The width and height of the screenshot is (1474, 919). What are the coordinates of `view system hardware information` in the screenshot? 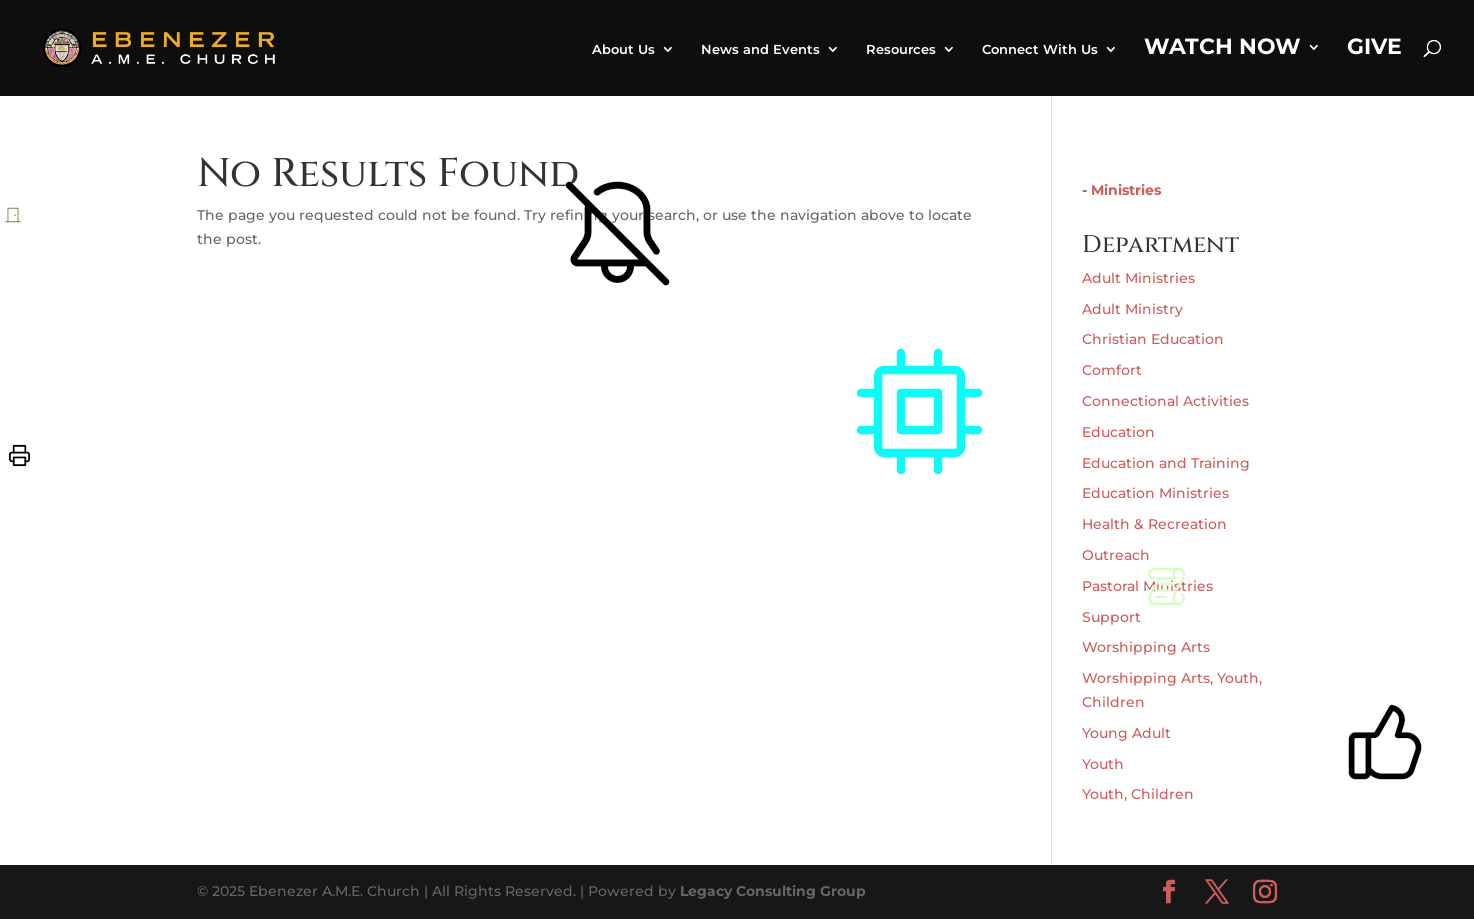 It's located at (919, 411).